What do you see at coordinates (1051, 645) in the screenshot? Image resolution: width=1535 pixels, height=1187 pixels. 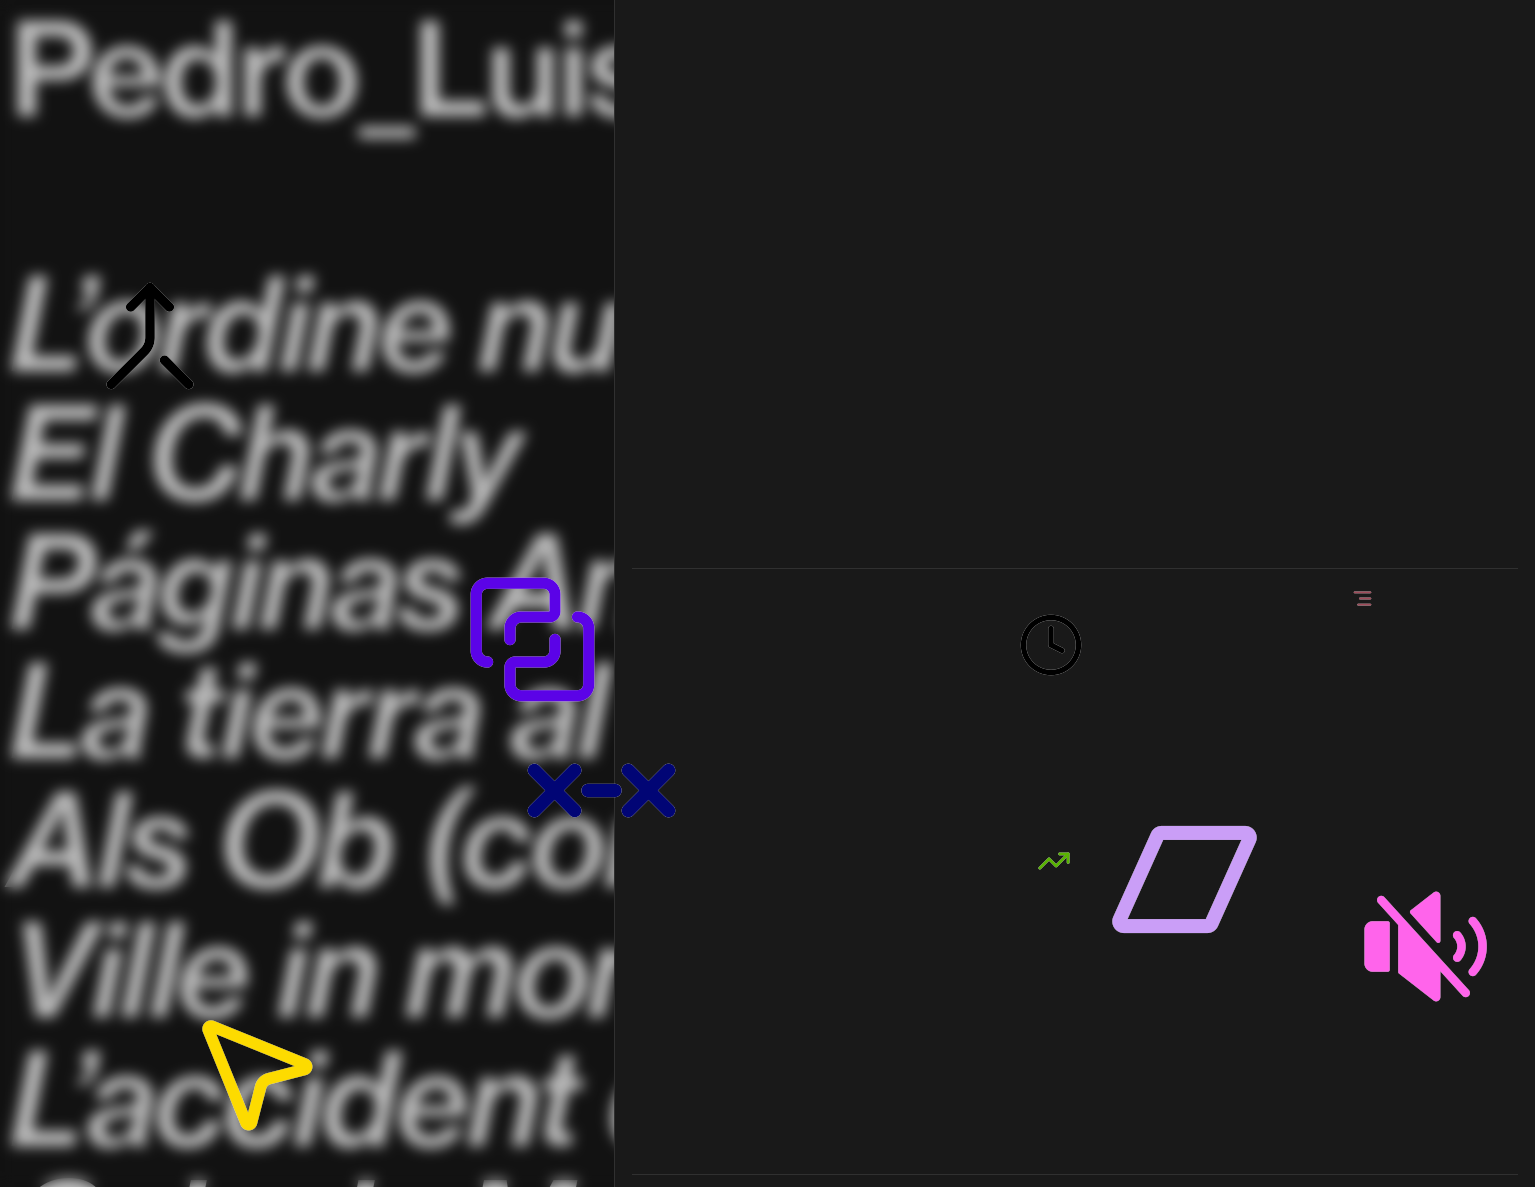 I see `view current time` at bounding box center [1051, 645].